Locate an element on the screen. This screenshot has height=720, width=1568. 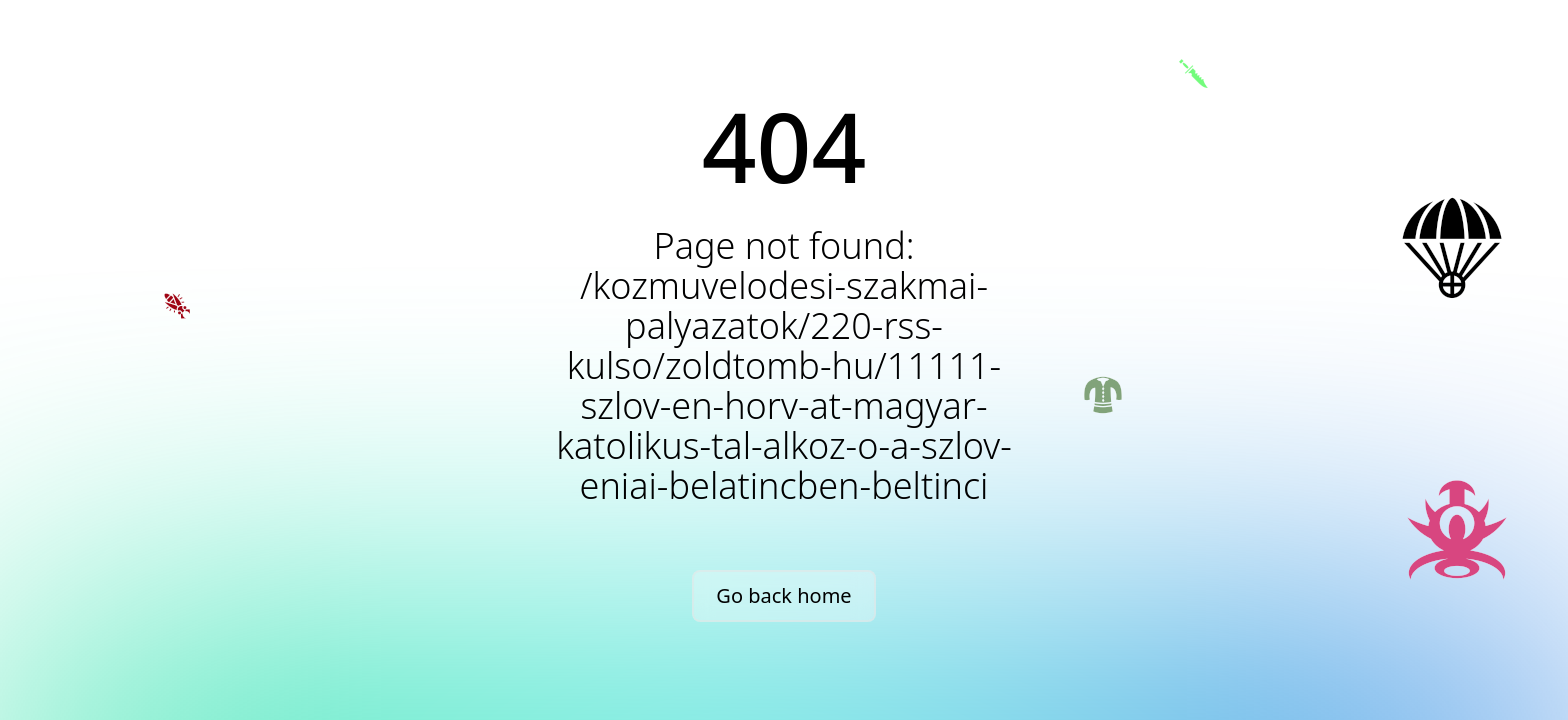
indicates earwig pest type in an insect identification app is located at coordinates (177, 306).